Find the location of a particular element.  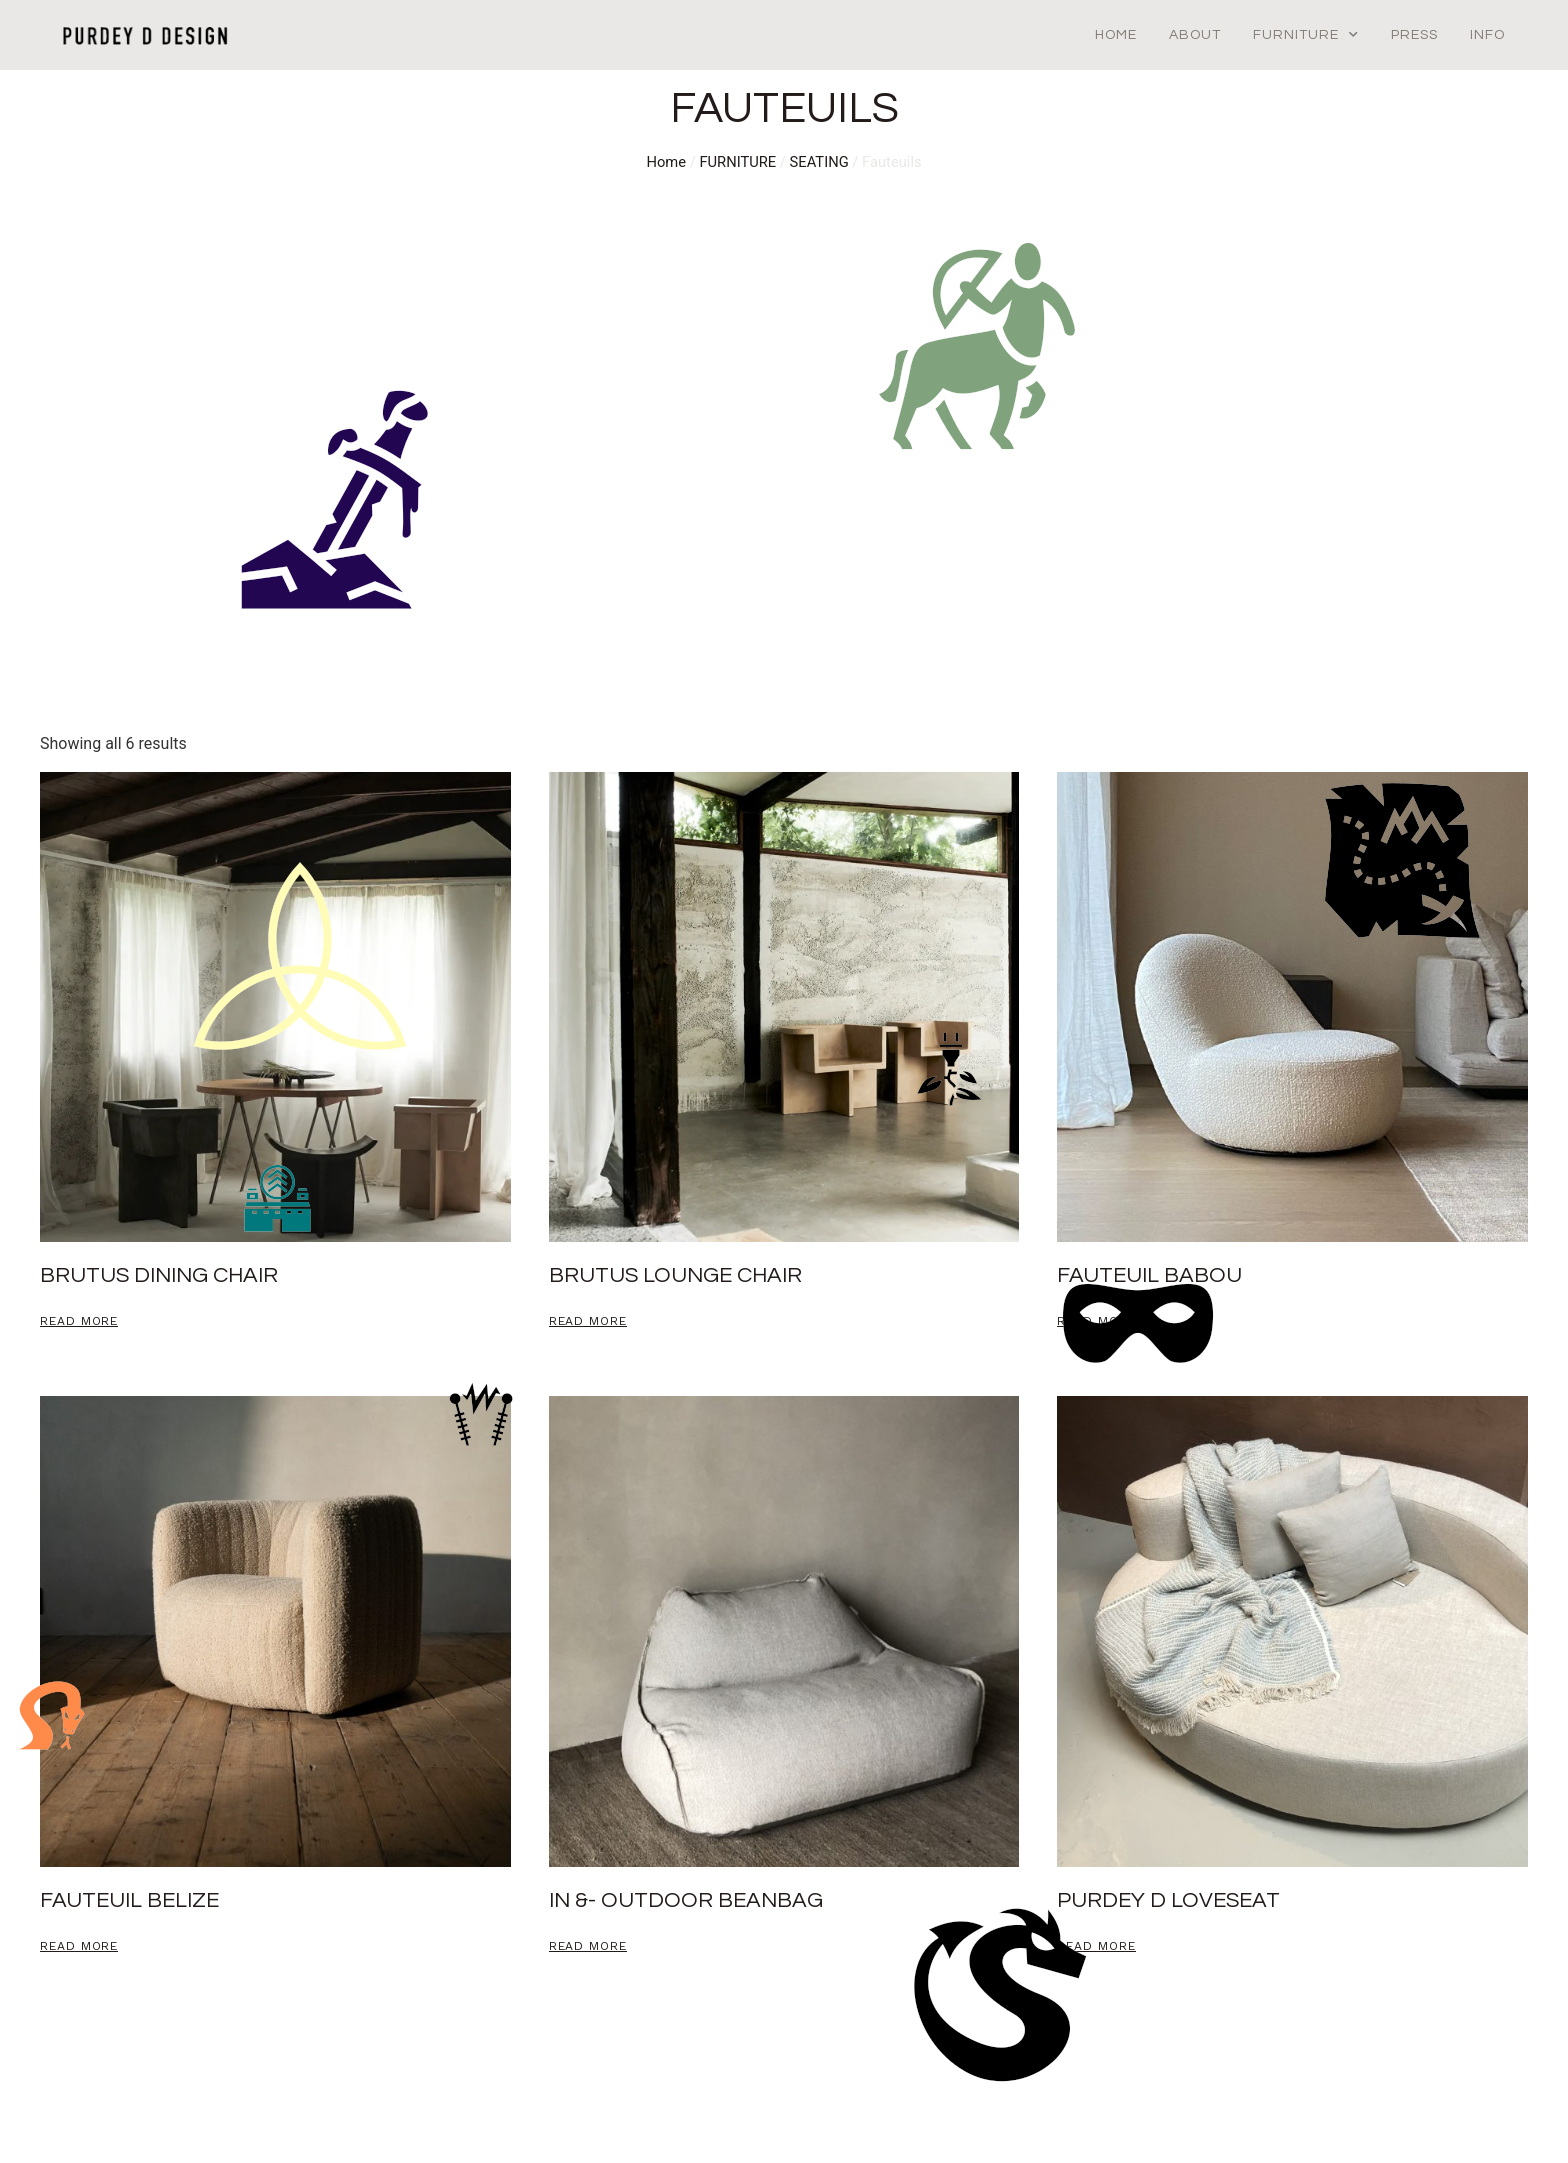

indicates electrical discharge or power surge is located at coordinates (481, 1414).